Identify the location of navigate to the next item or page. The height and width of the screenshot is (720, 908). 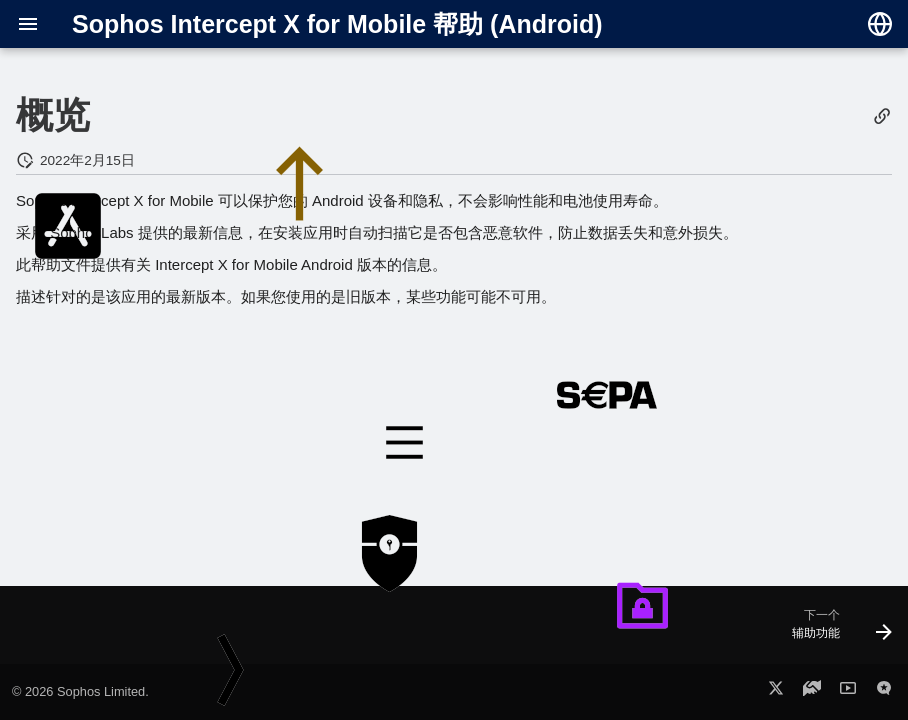
(229, 670).